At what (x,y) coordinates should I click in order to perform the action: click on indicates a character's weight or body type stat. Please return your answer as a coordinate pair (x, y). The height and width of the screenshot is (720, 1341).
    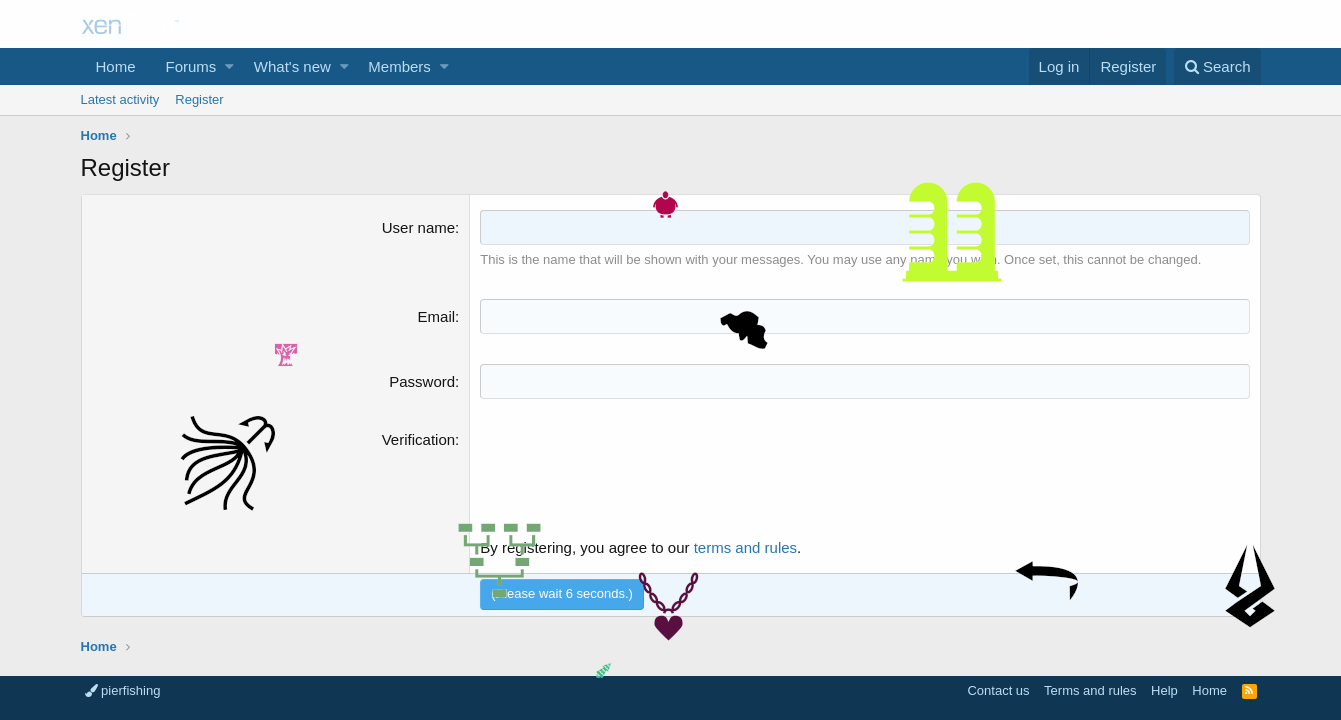
    Looking at the image, I should click on (665, 204).